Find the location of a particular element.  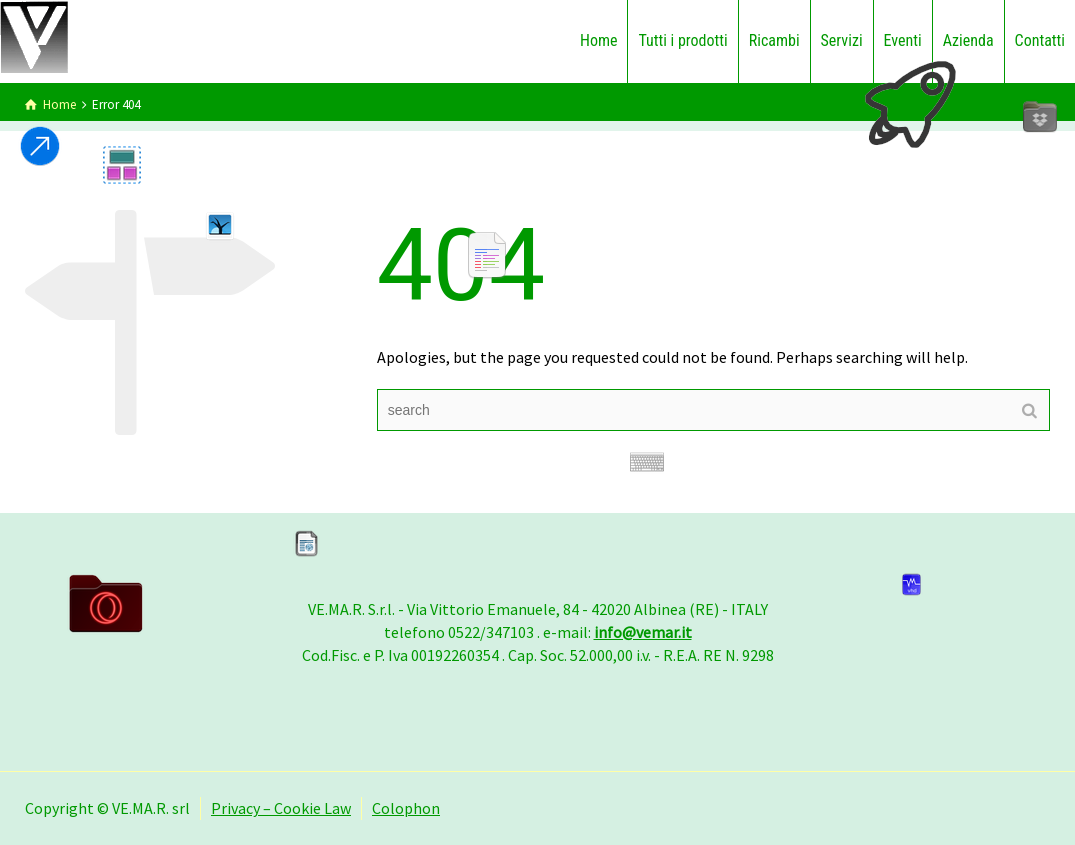

open shotwell photo manager is located at coordinates (220, 226).